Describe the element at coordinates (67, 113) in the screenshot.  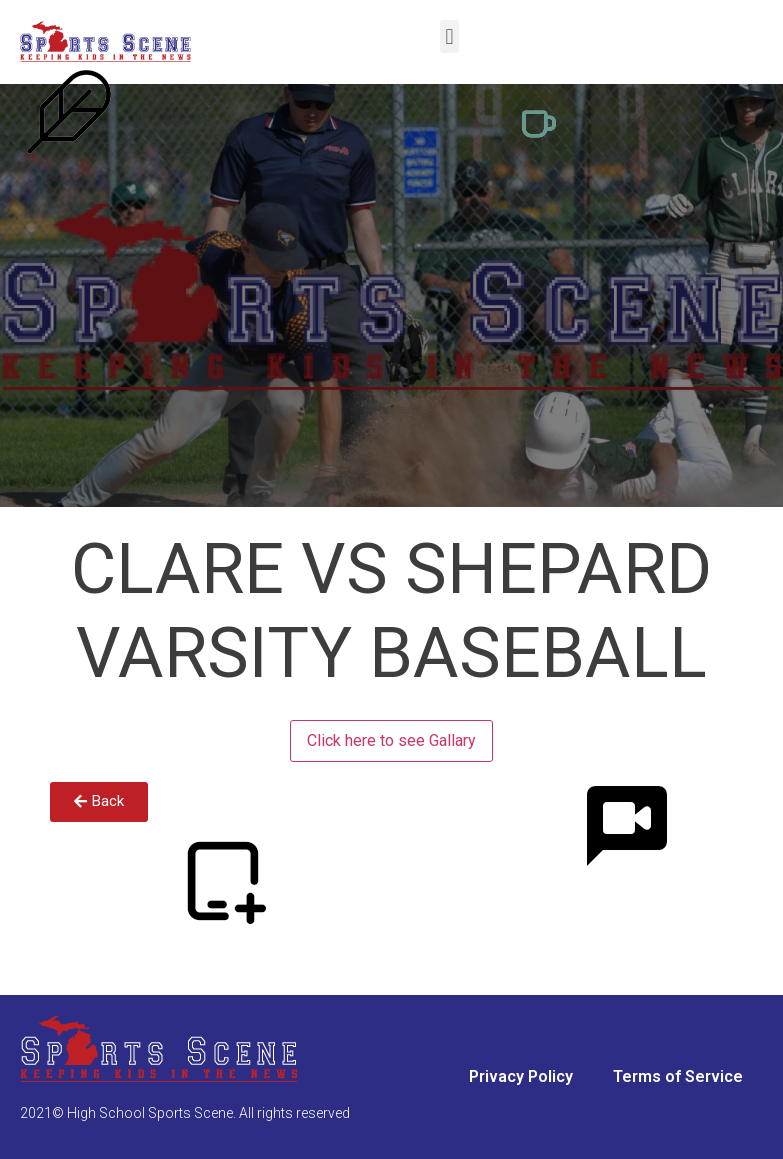
I see `compose a new message or note` at that location.